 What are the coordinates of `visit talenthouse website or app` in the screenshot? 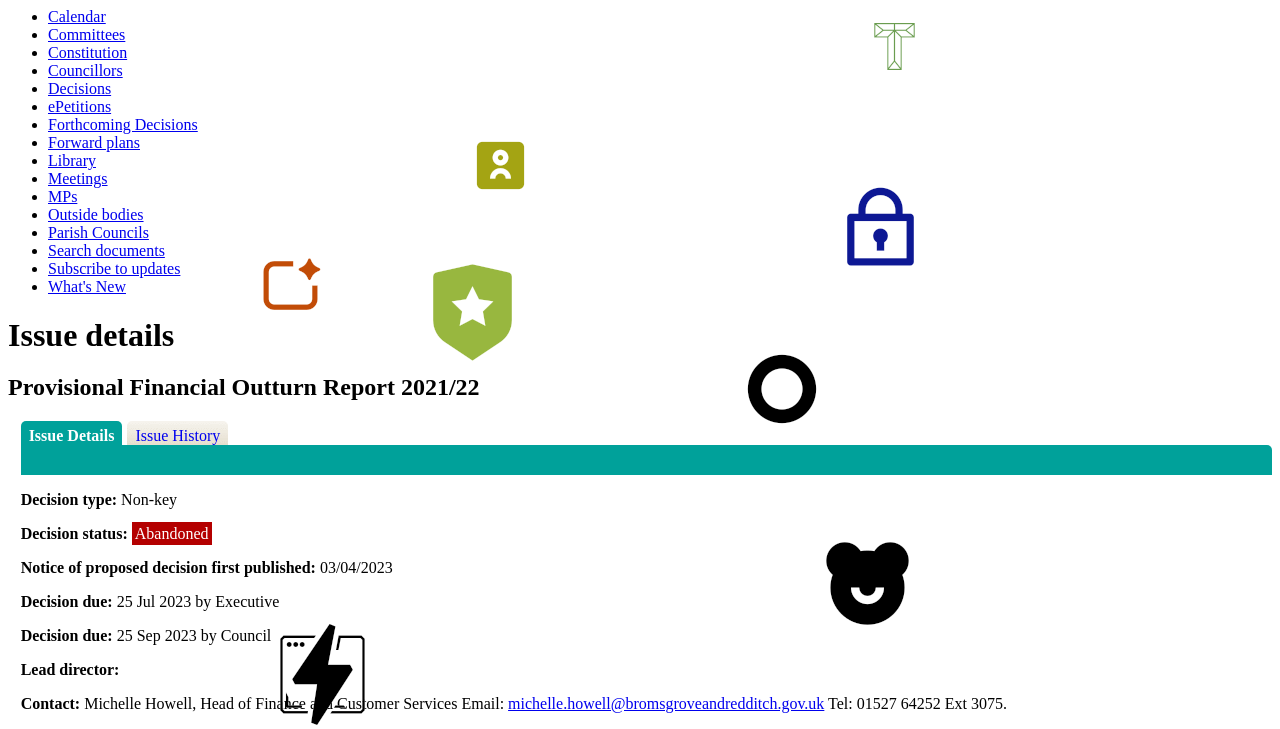 It's located at (894, 46).